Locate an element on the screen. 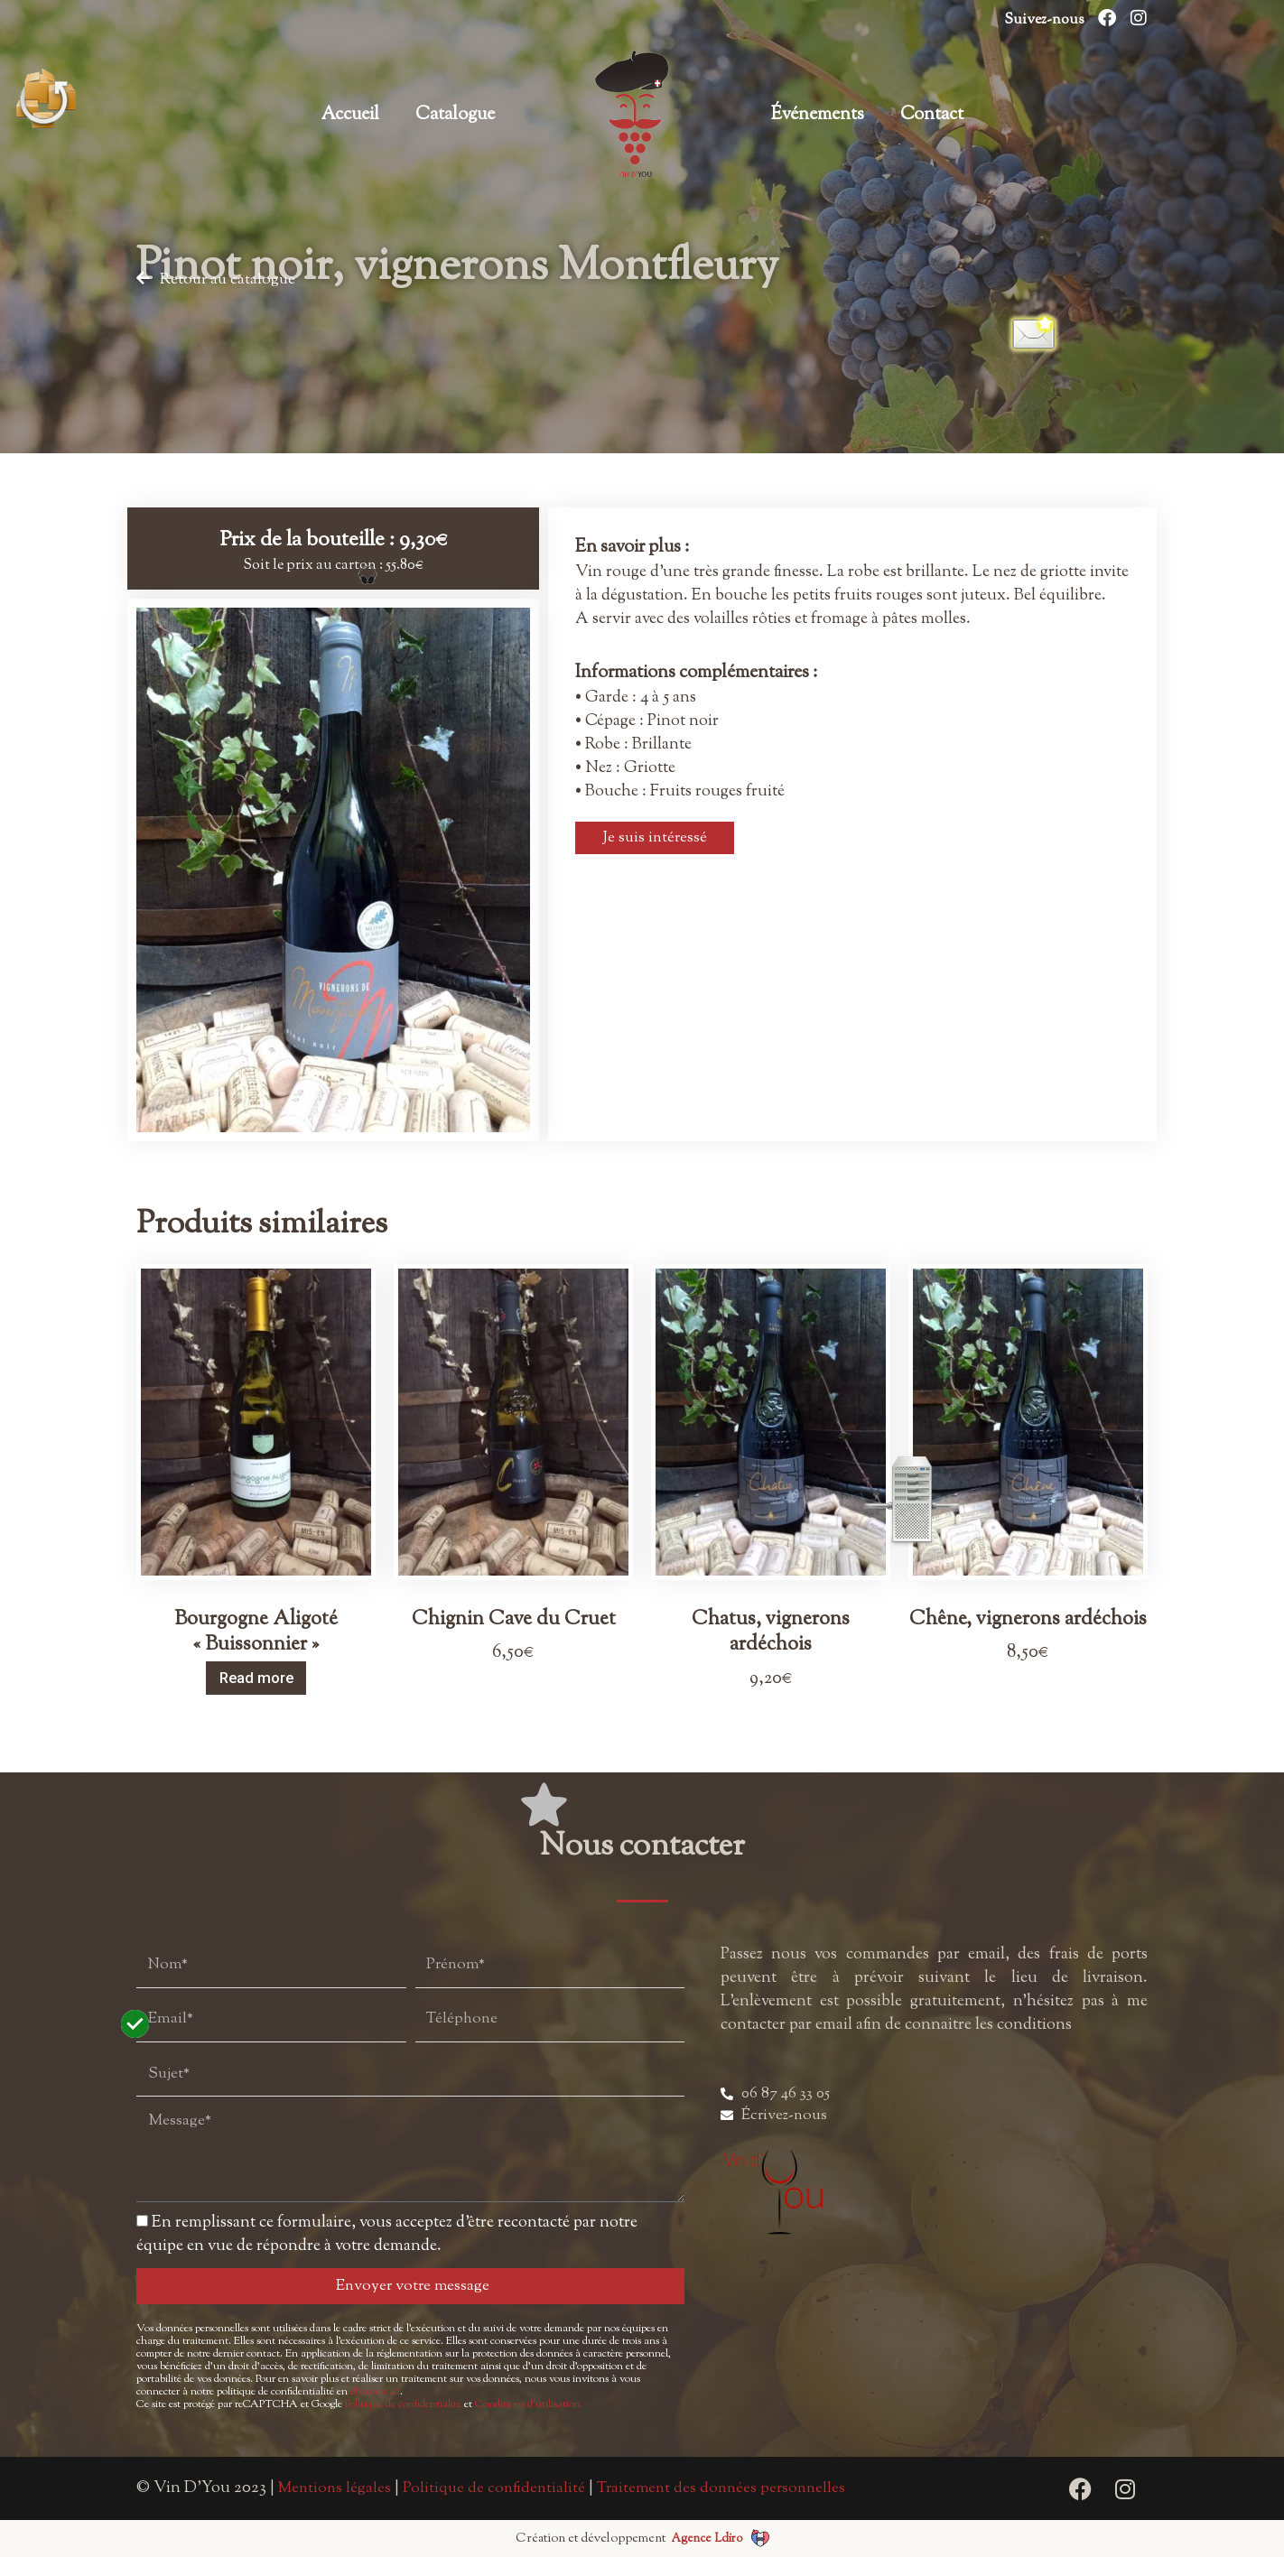  confirm or approve an action is located at coordinates (135, 2023).